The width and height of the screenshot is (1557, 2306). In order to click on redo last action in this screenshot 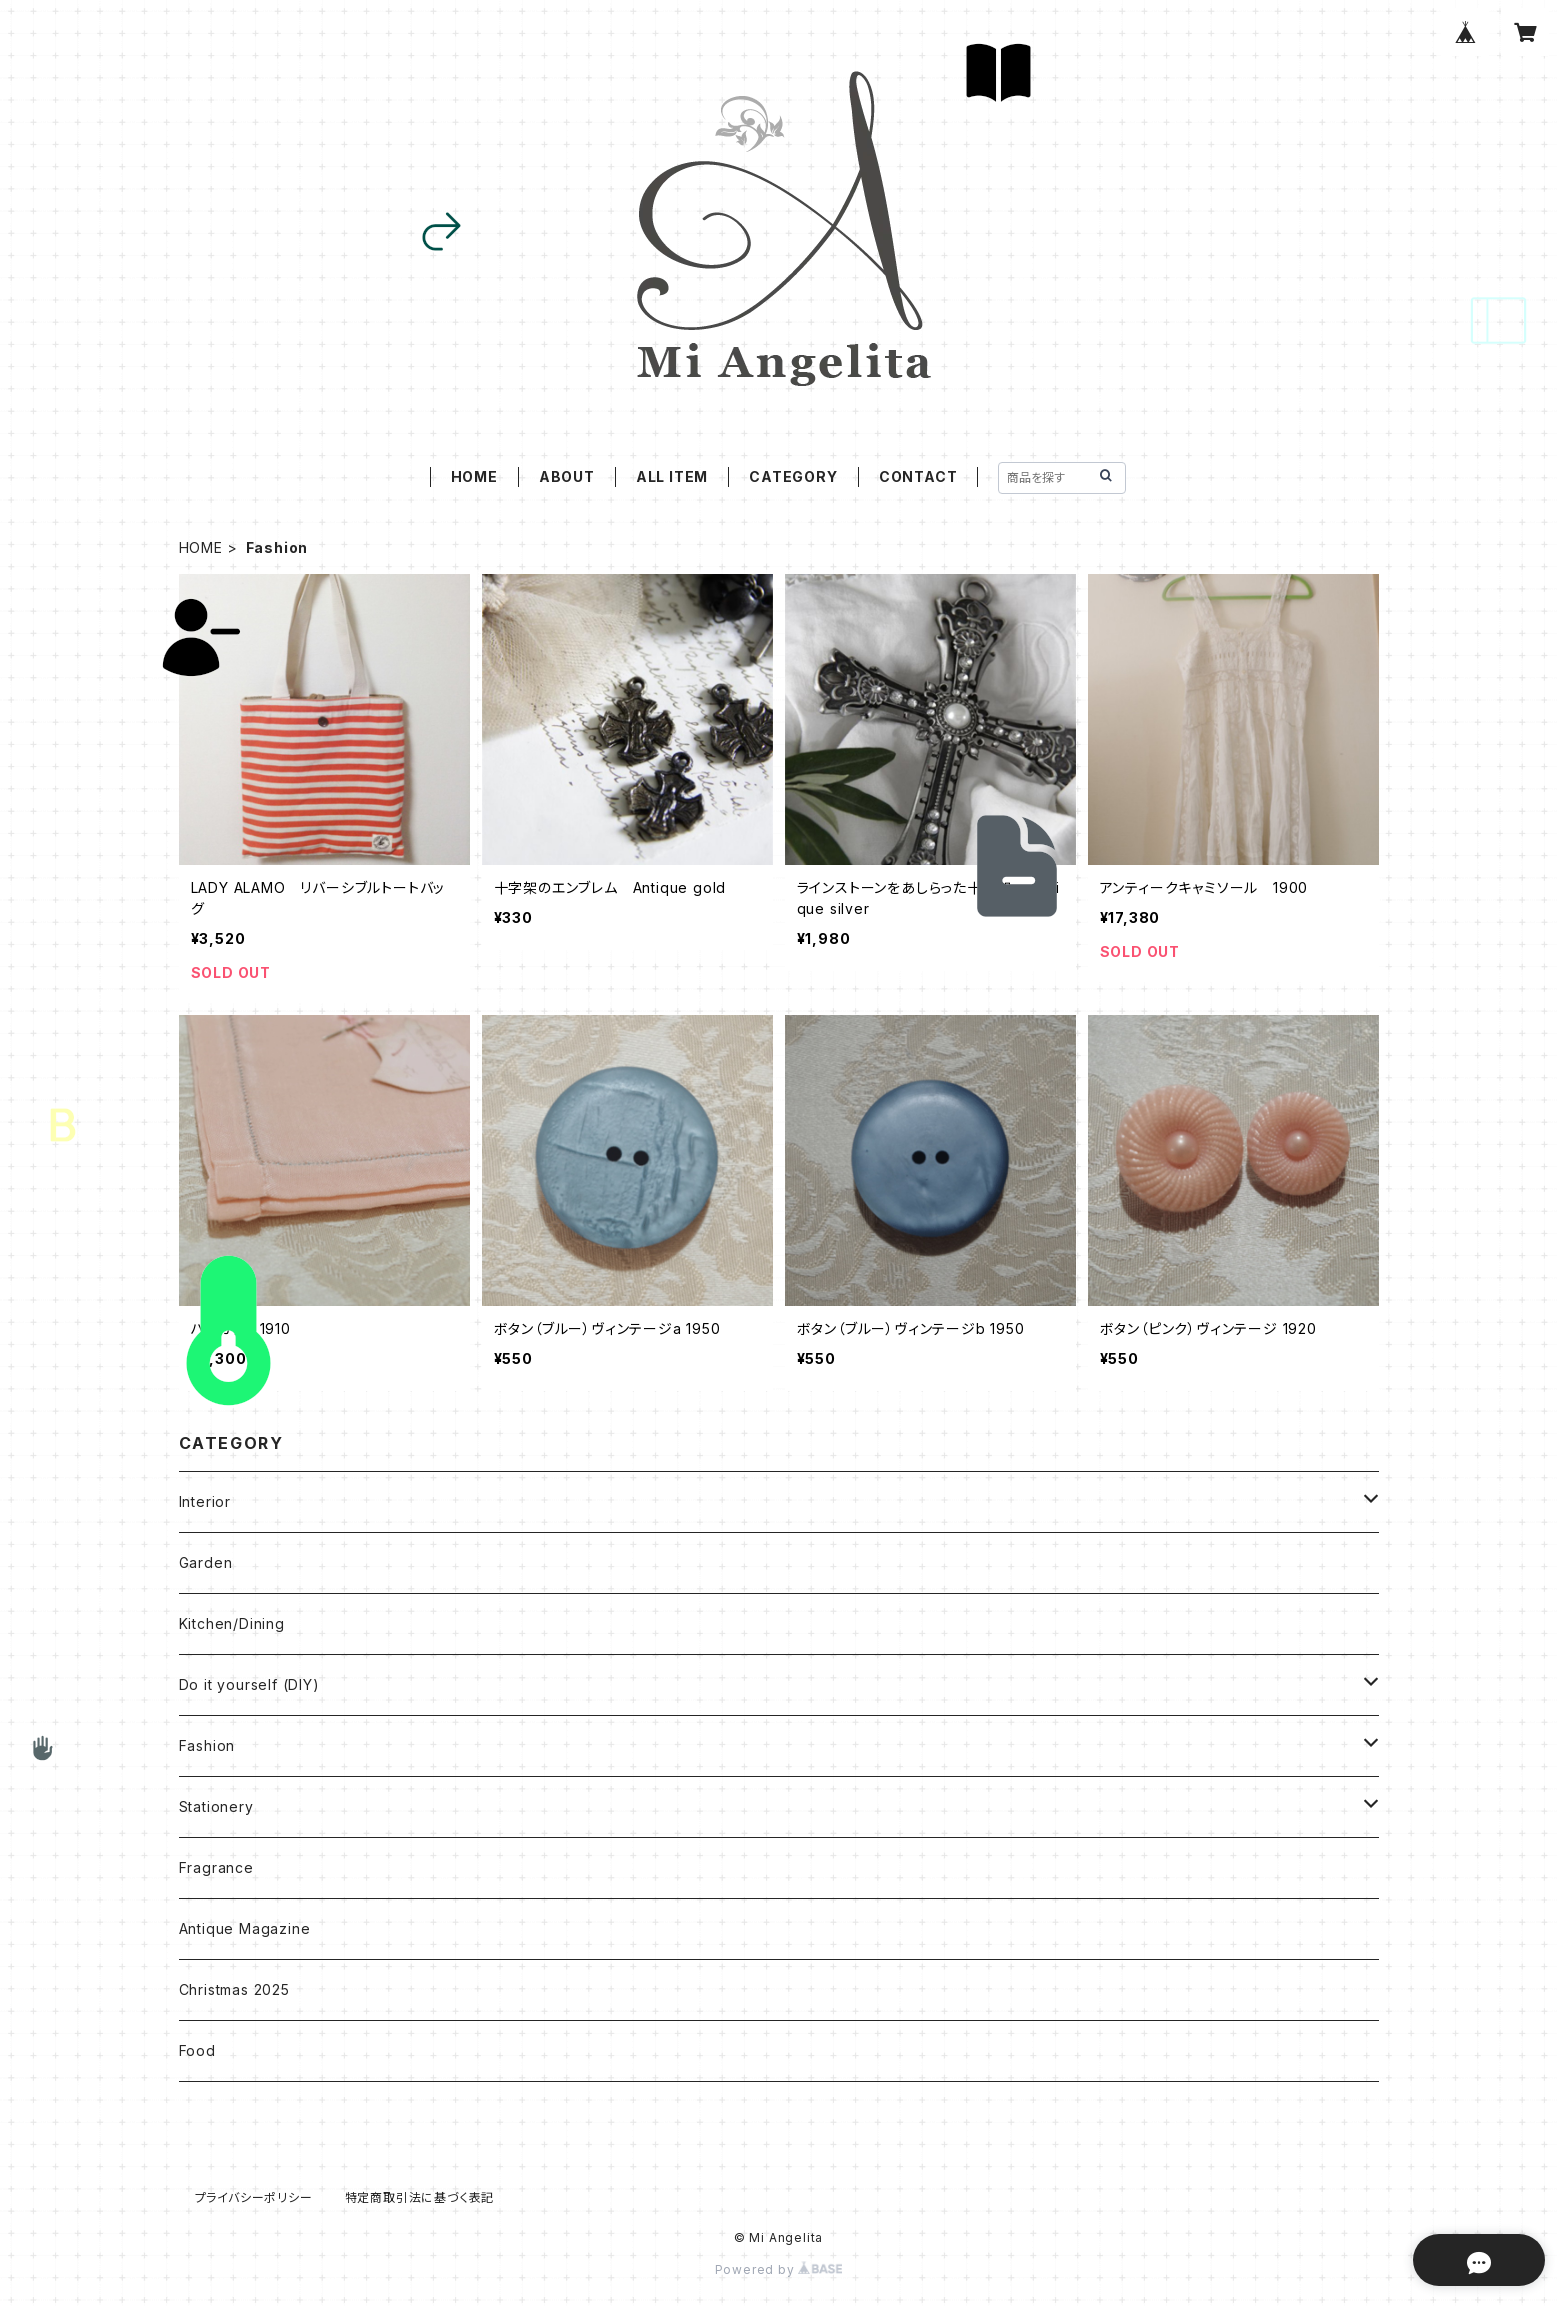, I will do `click(441, 231)`.